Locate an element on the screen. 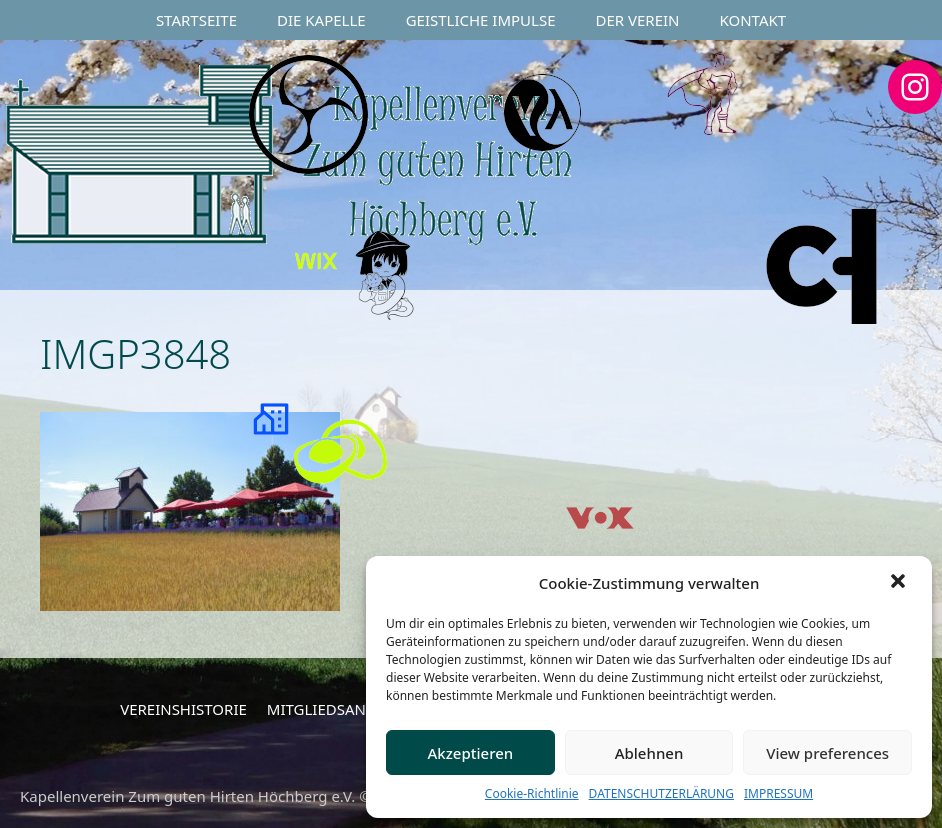  castorama home improvement store logo is located at coordinates (821, 266).